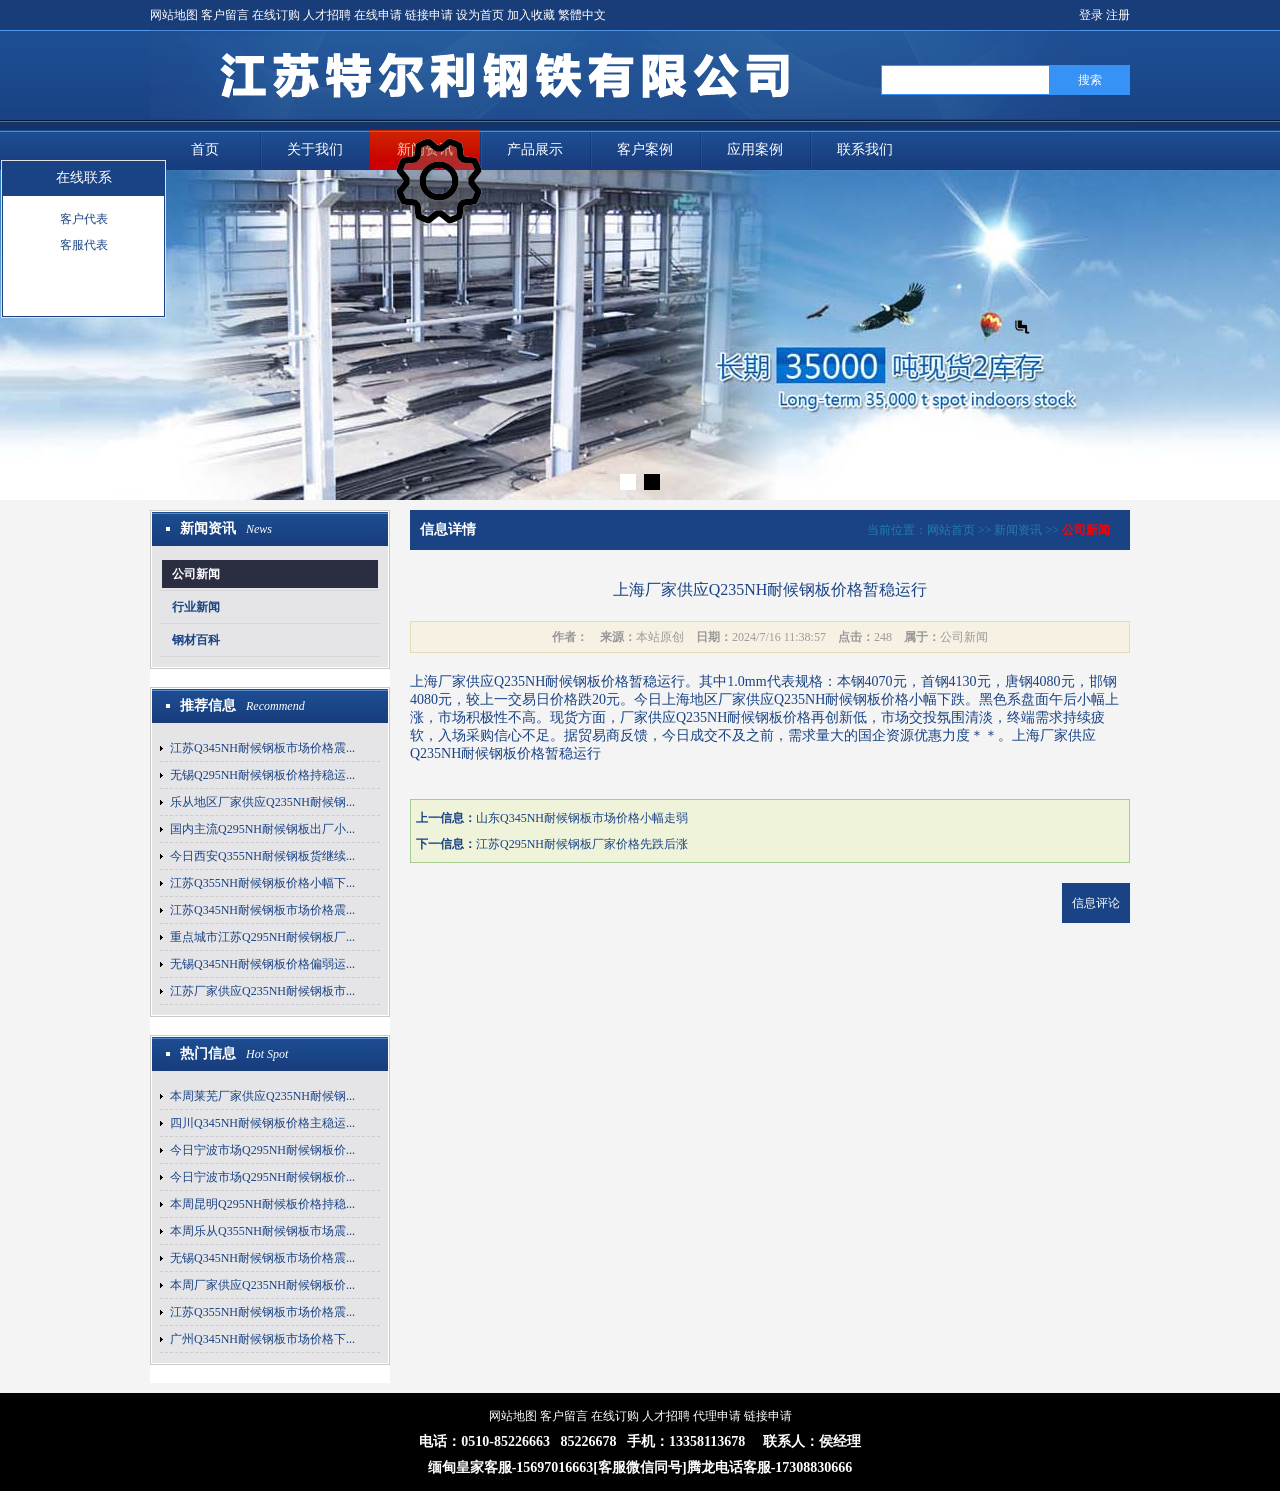  What do you see at coordinates (1022, 327) in the screenshot?
I see `standard legroom seat option` at bounding box center [1022, 327].